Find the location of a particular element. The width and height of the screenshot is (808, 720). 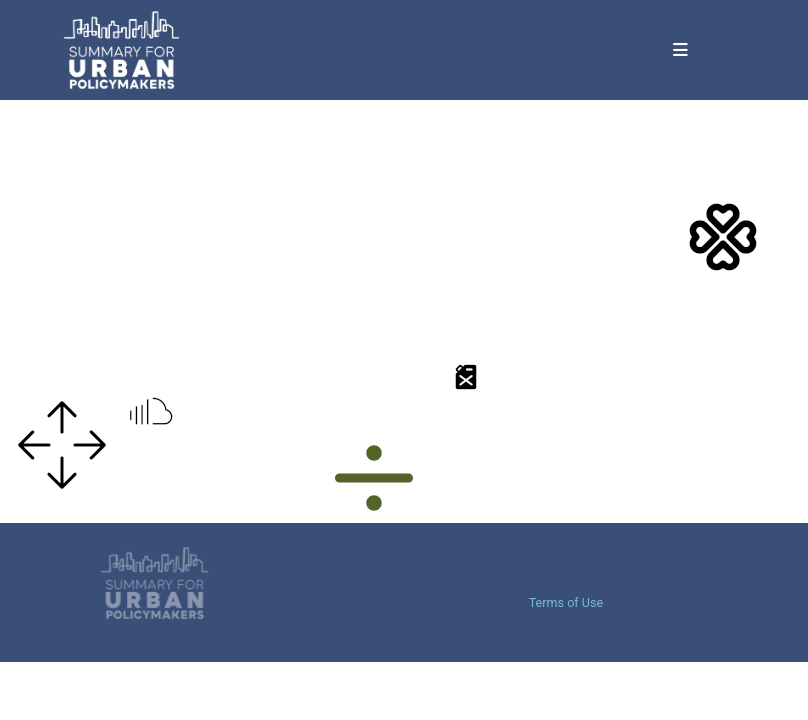

open soundcloud app is located at coordinates (150, 412).